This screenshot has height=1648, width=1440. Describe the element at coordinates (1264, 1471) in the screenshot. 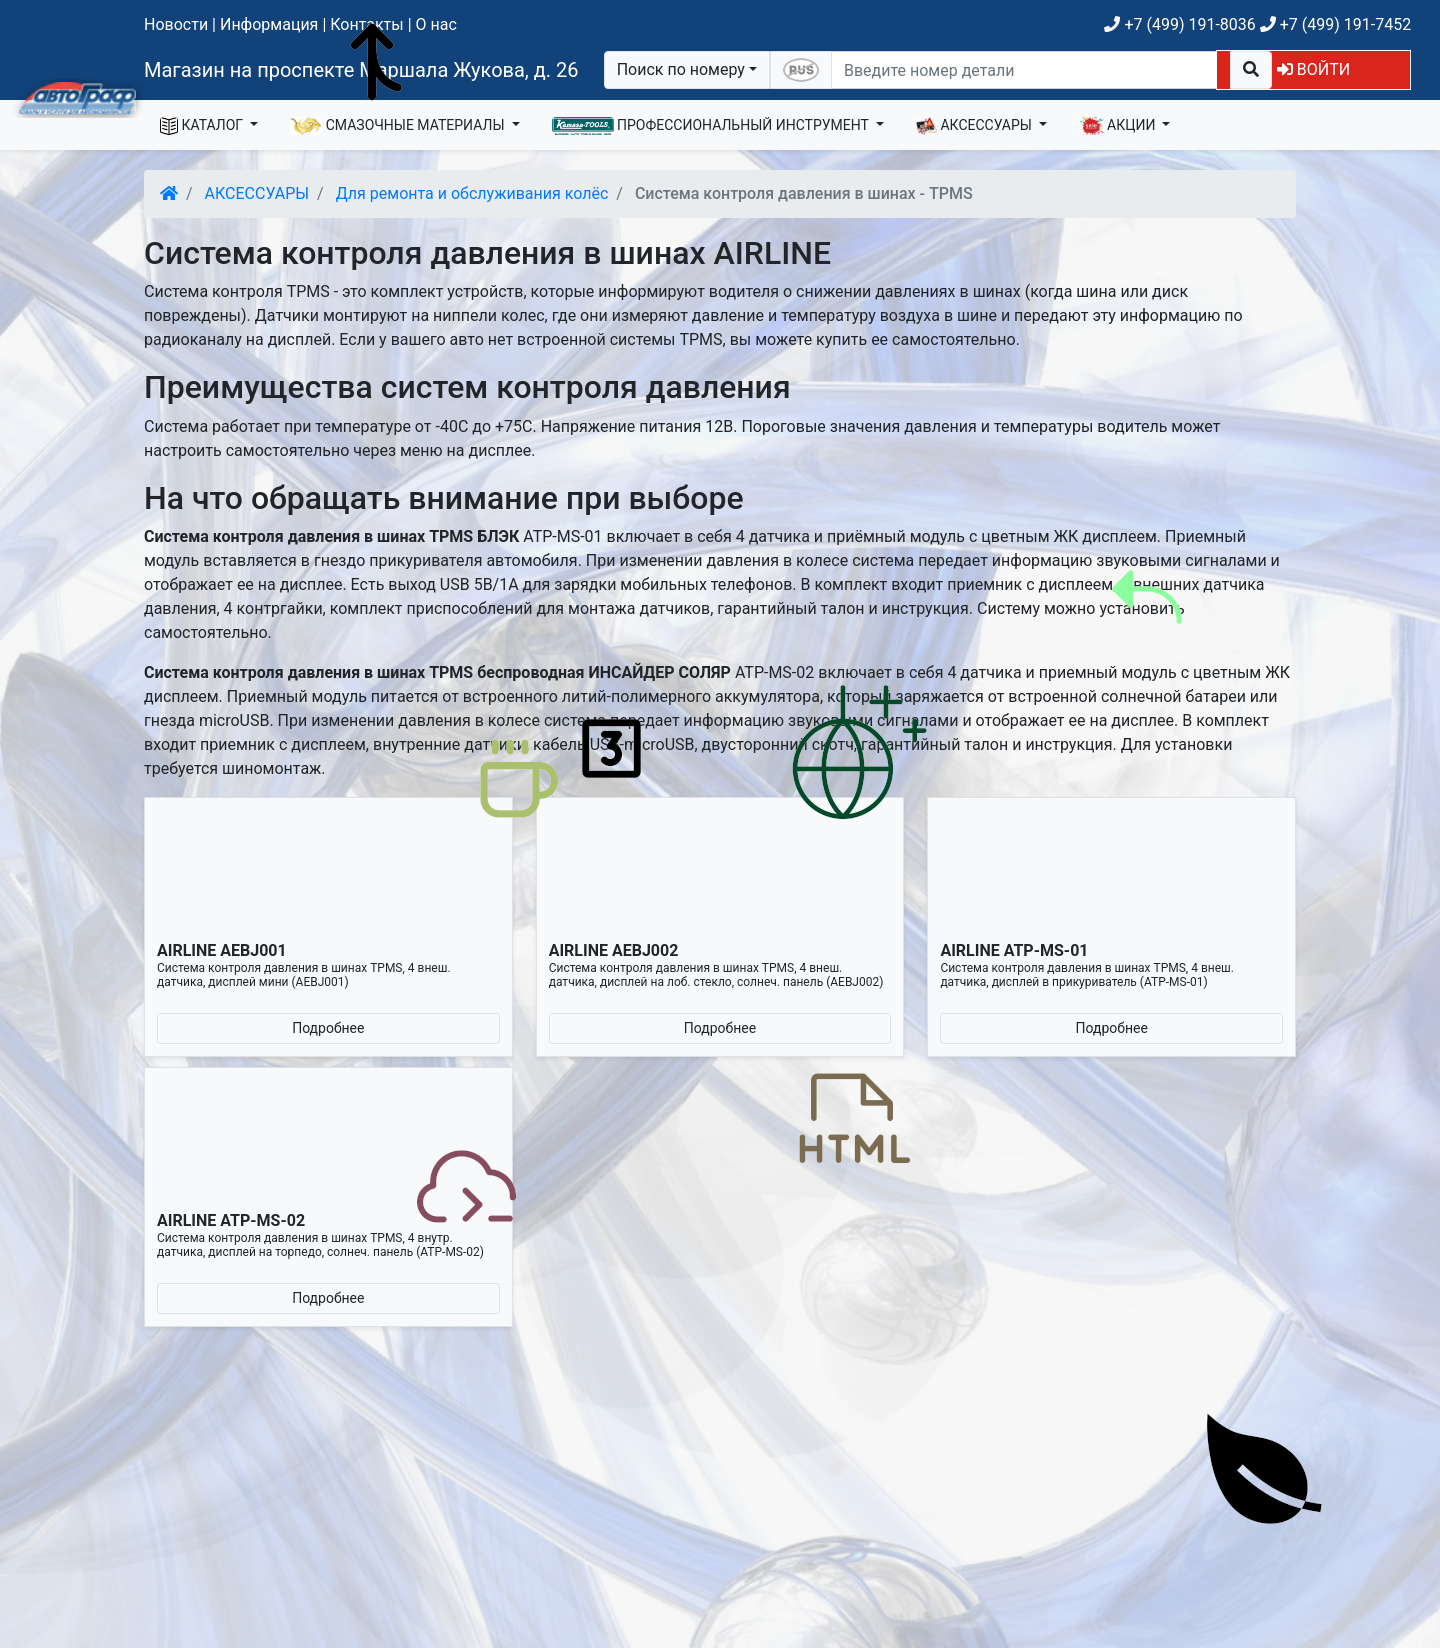

I see `indicates eco-friendly or sustainable option` at that location.